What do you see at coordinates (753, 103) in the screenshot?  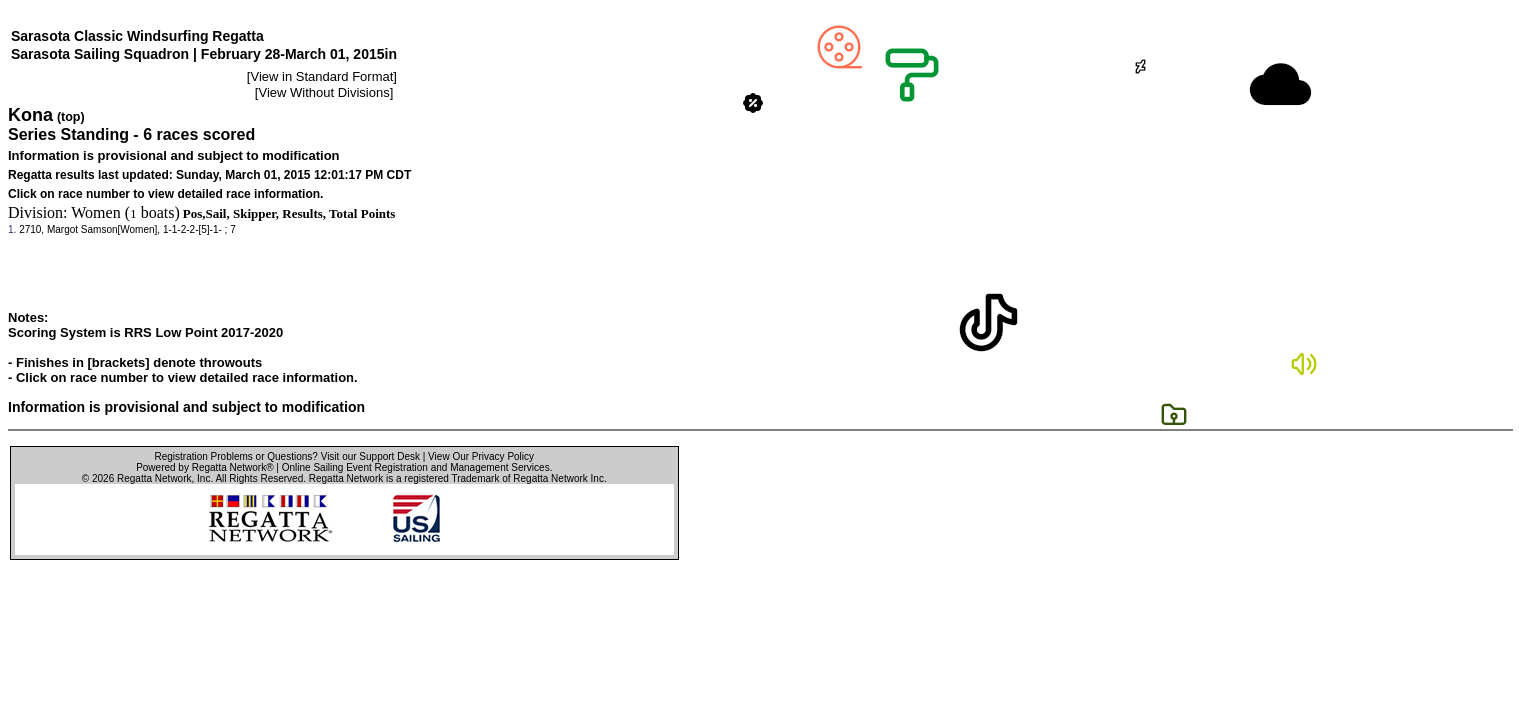 I see `view available discounts or promotions` at bounding box center [753, 103].